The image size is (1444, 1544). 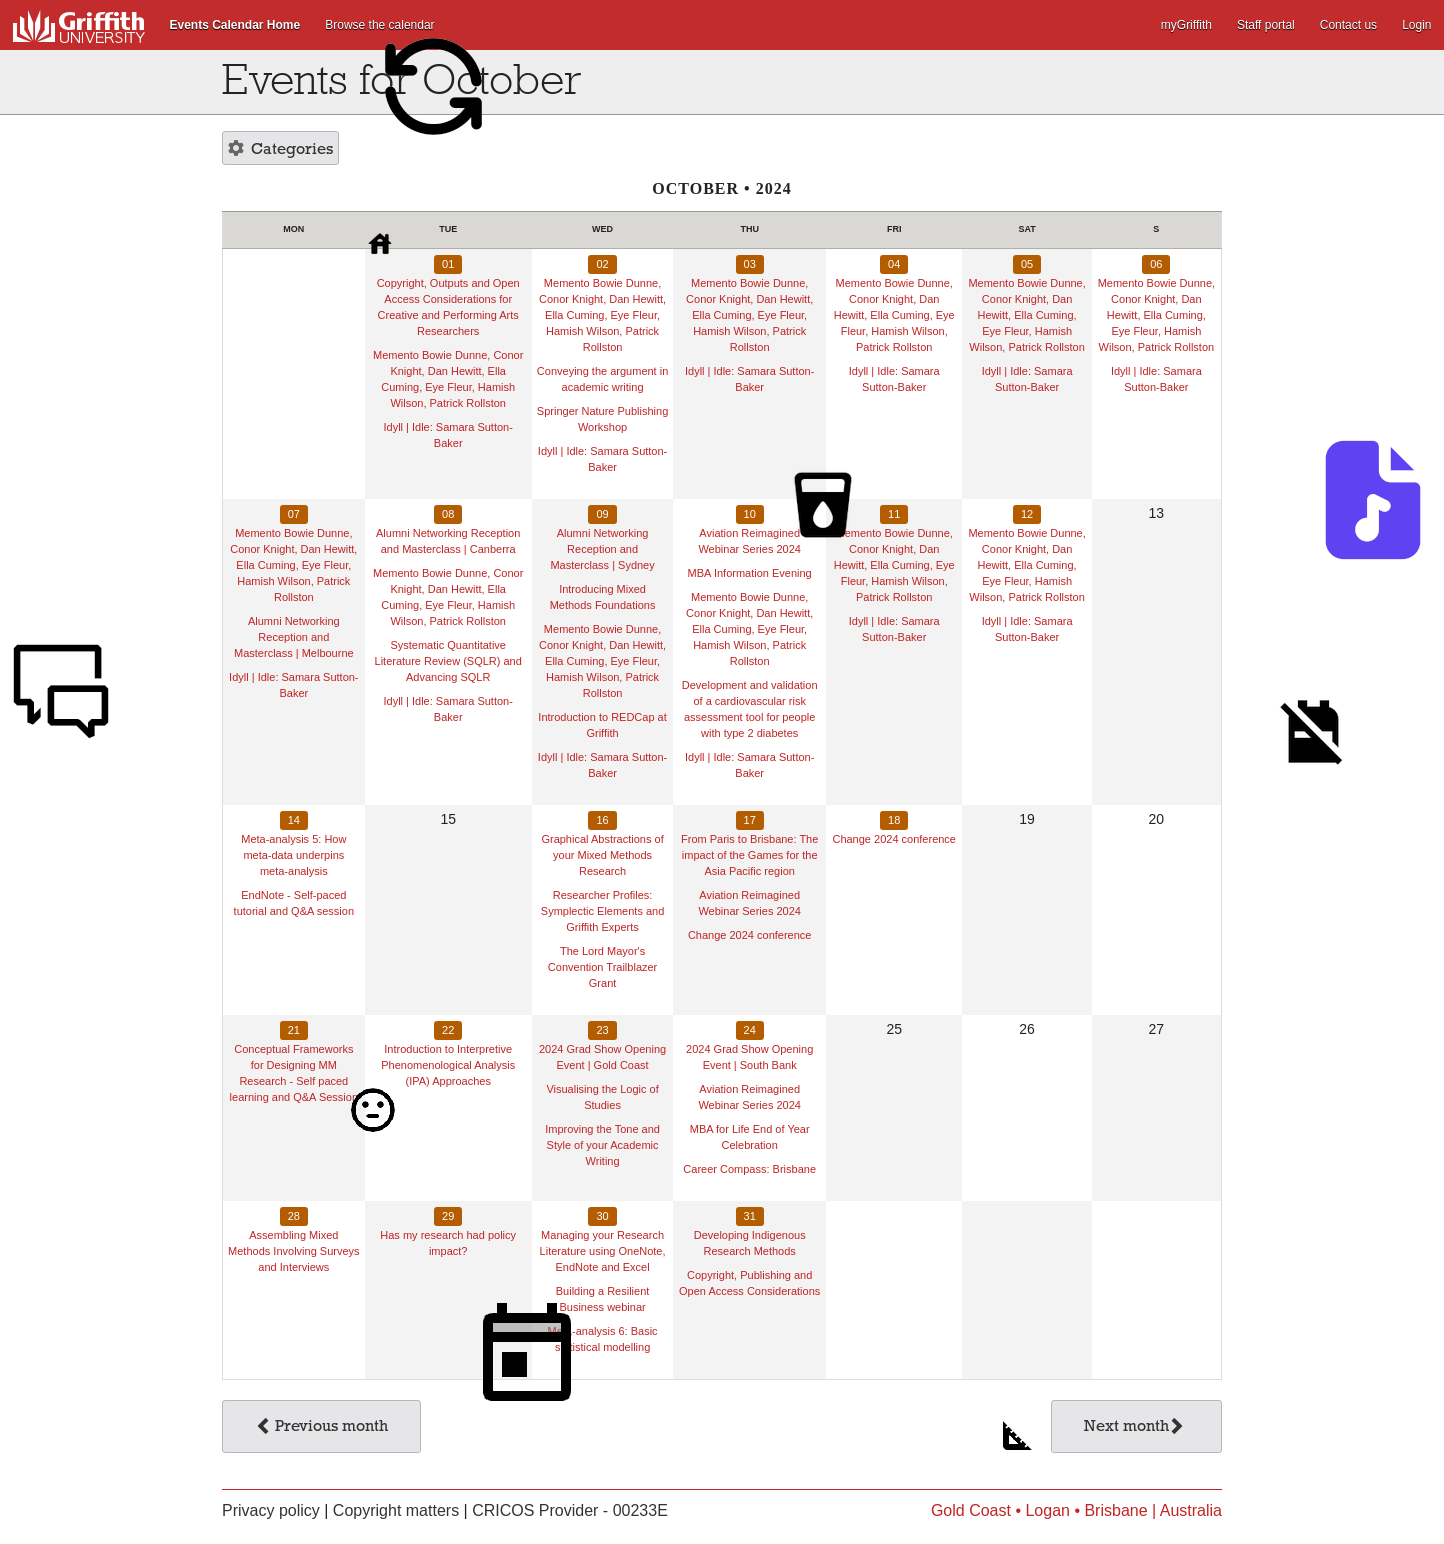 I want to click on open an audio or music file, so click(x=1373, y=500).